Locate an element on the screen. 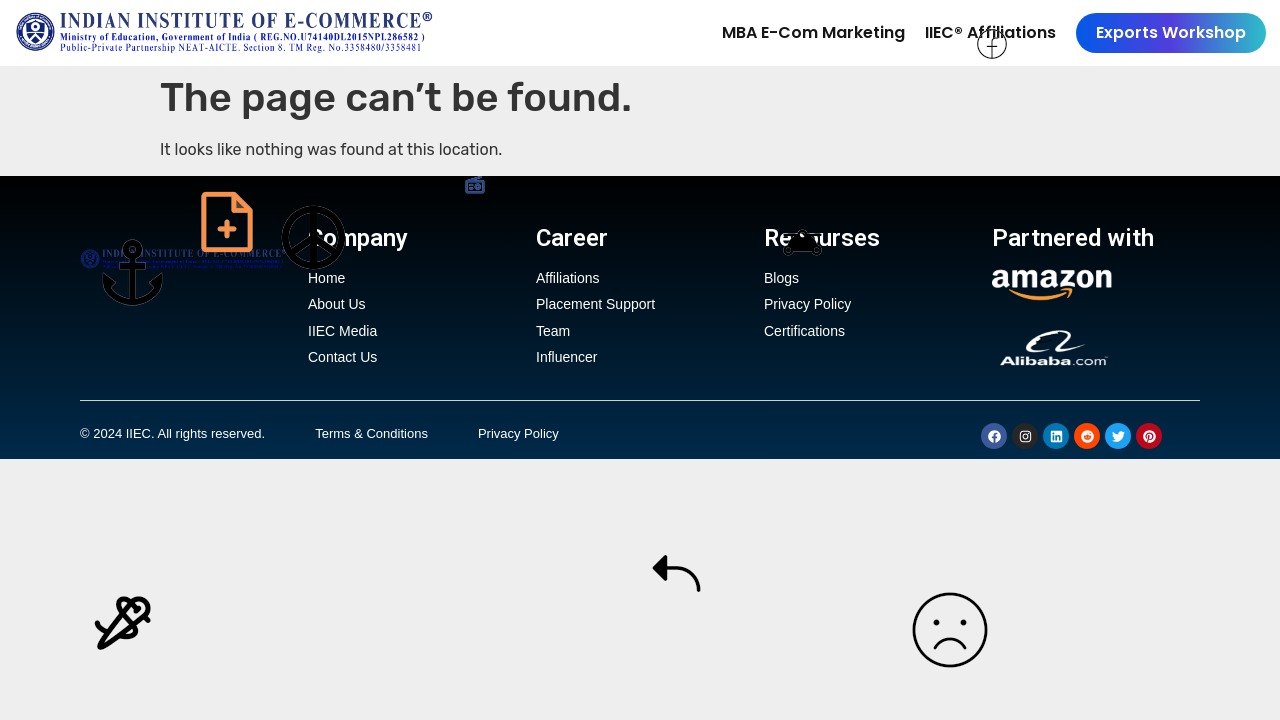 The width and height of the screenshot is (1280, 720). reply to a message is located at coordinates (676, 573).